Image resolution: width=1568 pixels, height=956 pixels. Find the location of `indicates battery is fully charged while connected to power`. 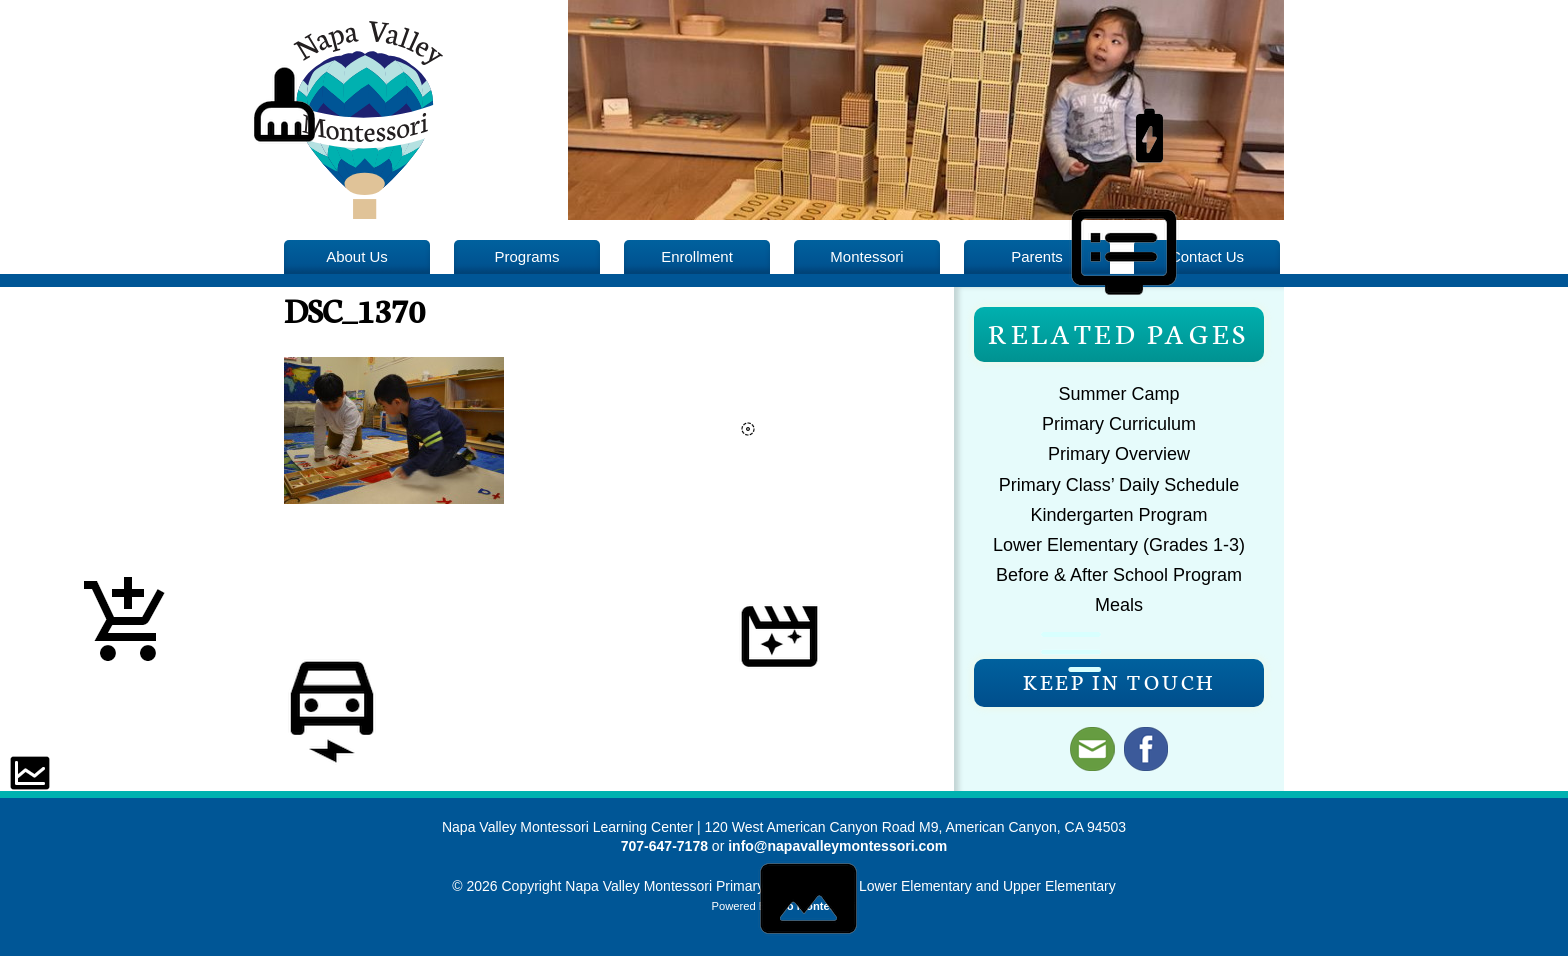

indicates battery is fully charged while connected to power is located at coordinates (1149, 135).